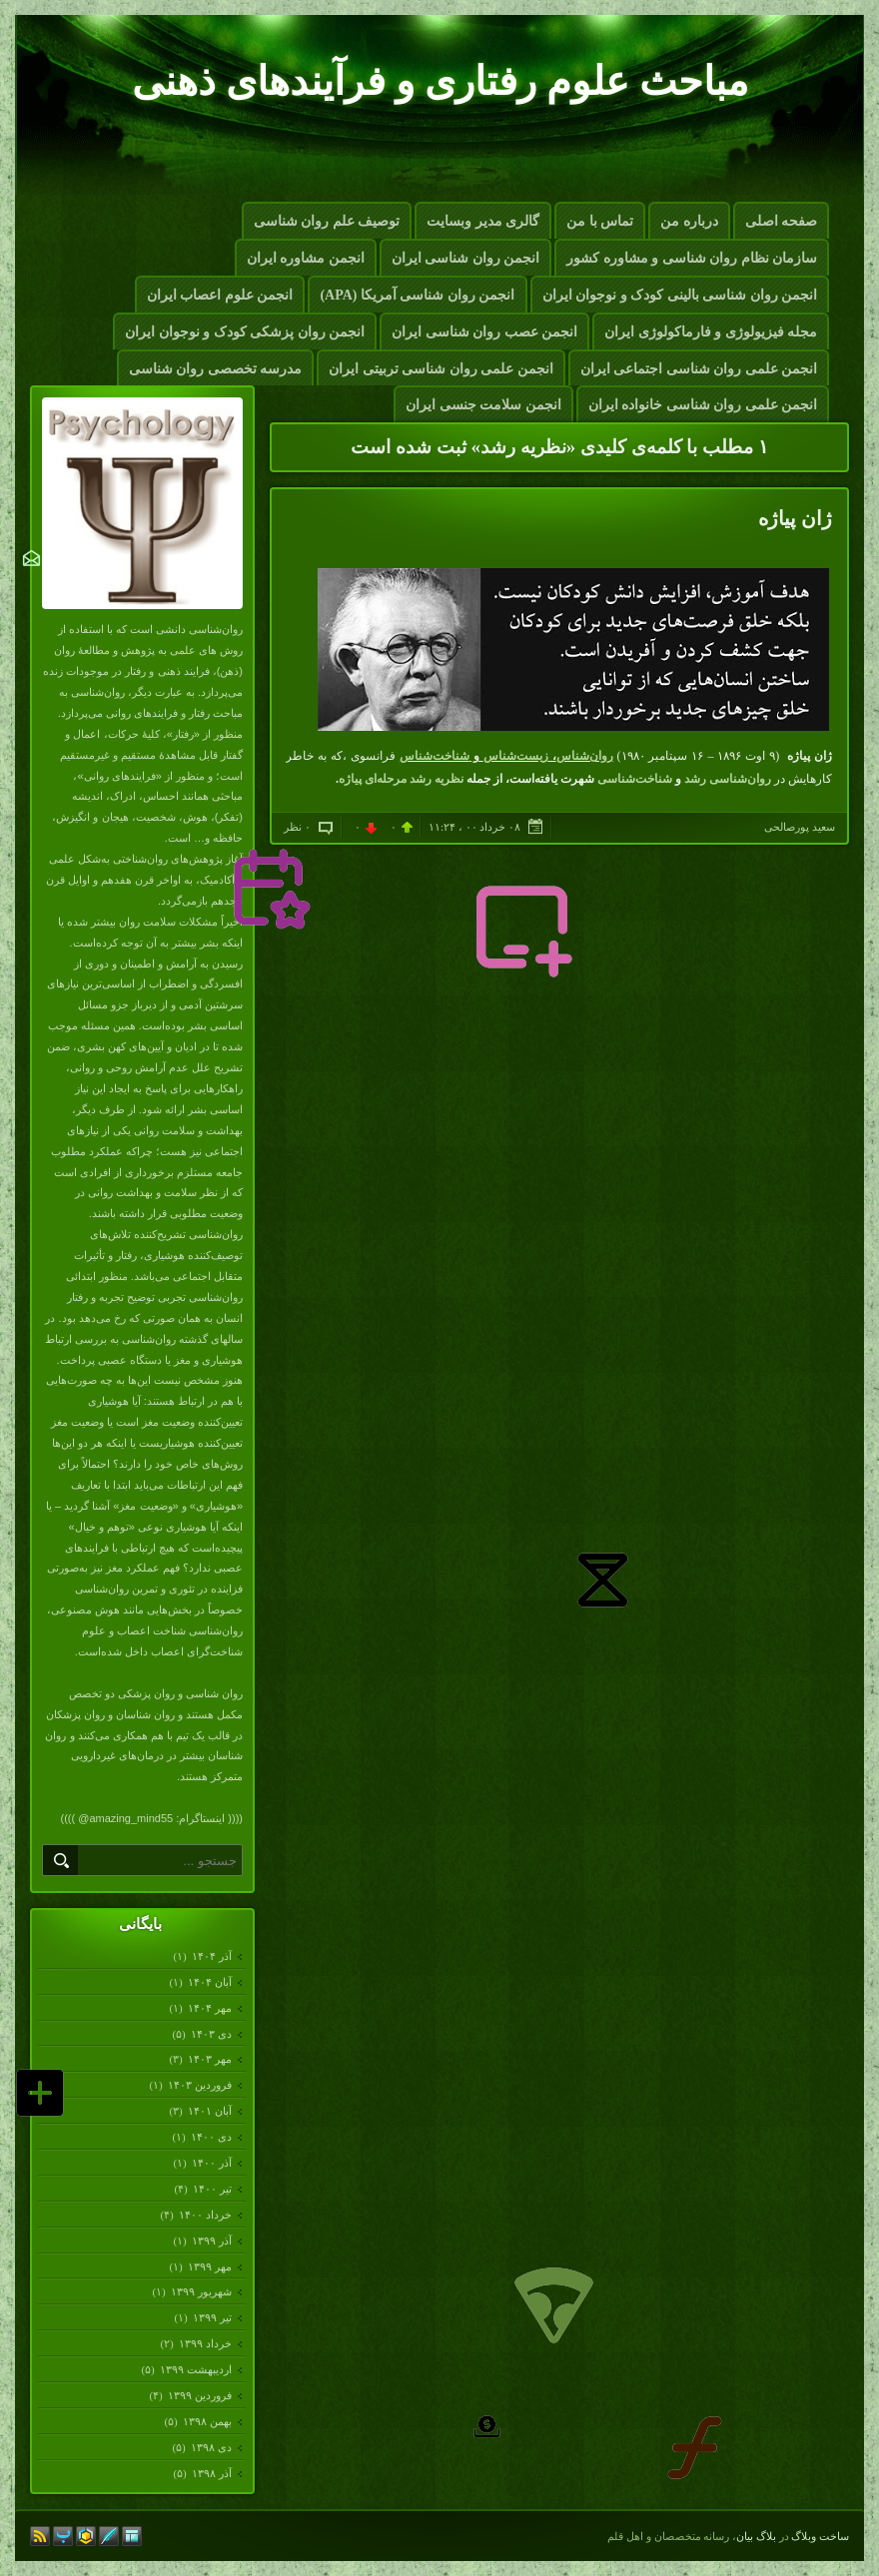 The height and width of the screenshot is (2576, 879). What do you see at coordinates (40, 2093) in the screenshot?
I see `add a new item` at bounding box center [40, 2093].